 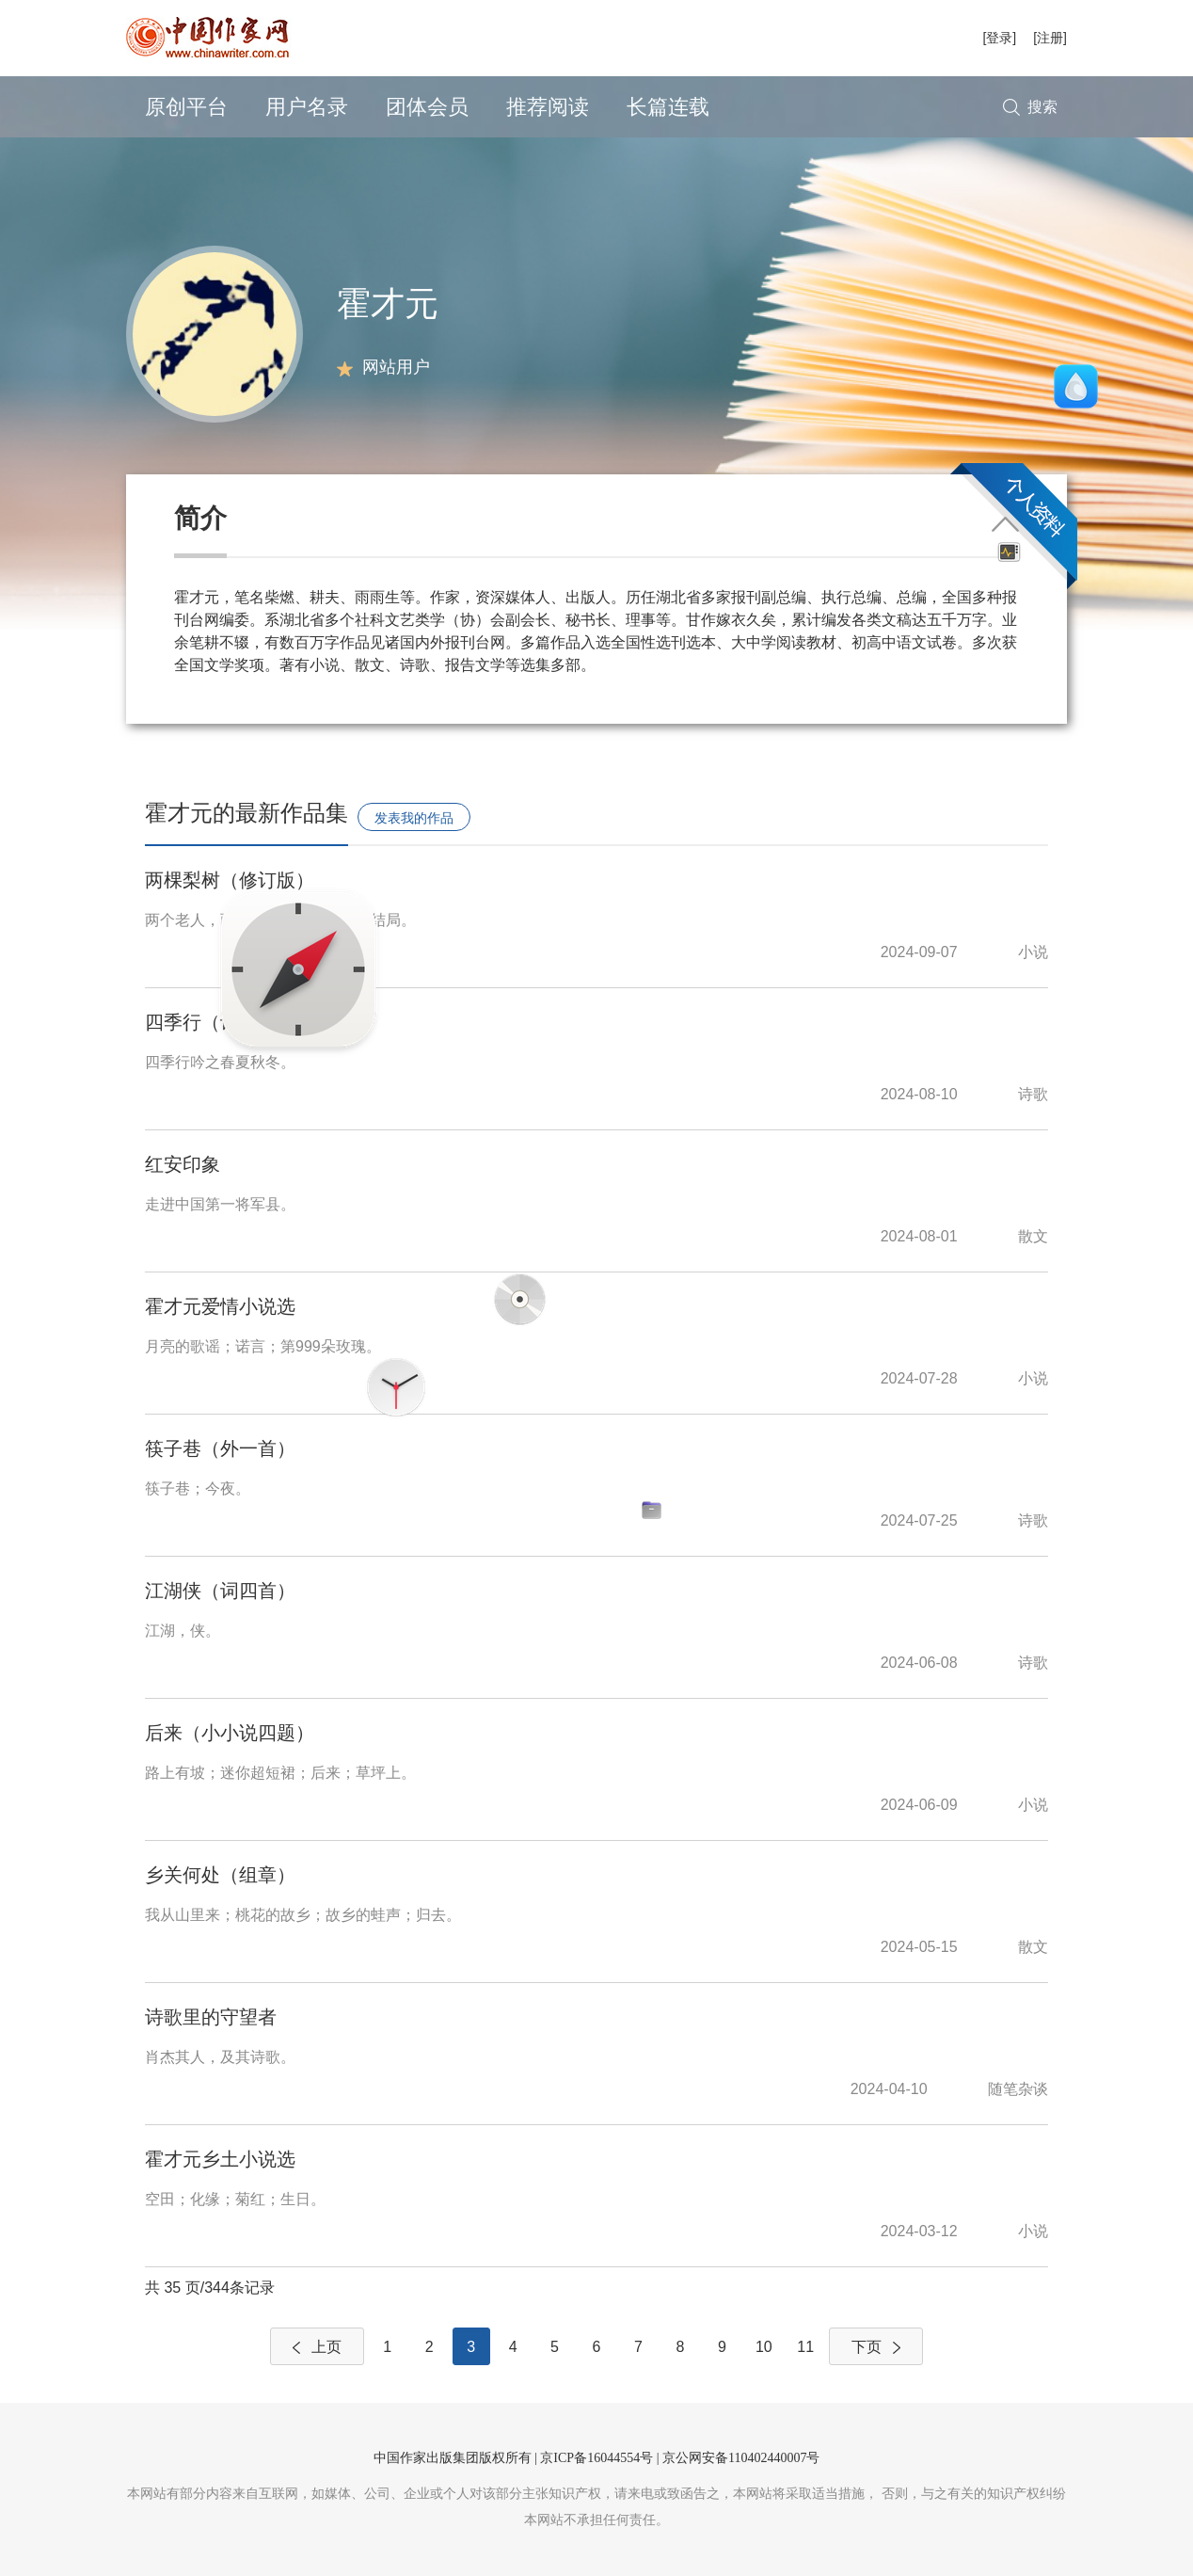 What do you see at coordinates (519, 1299) in the screenshot?
I see `indicates a DVD-R disc drive or media` at bounding box center [519, 1299].